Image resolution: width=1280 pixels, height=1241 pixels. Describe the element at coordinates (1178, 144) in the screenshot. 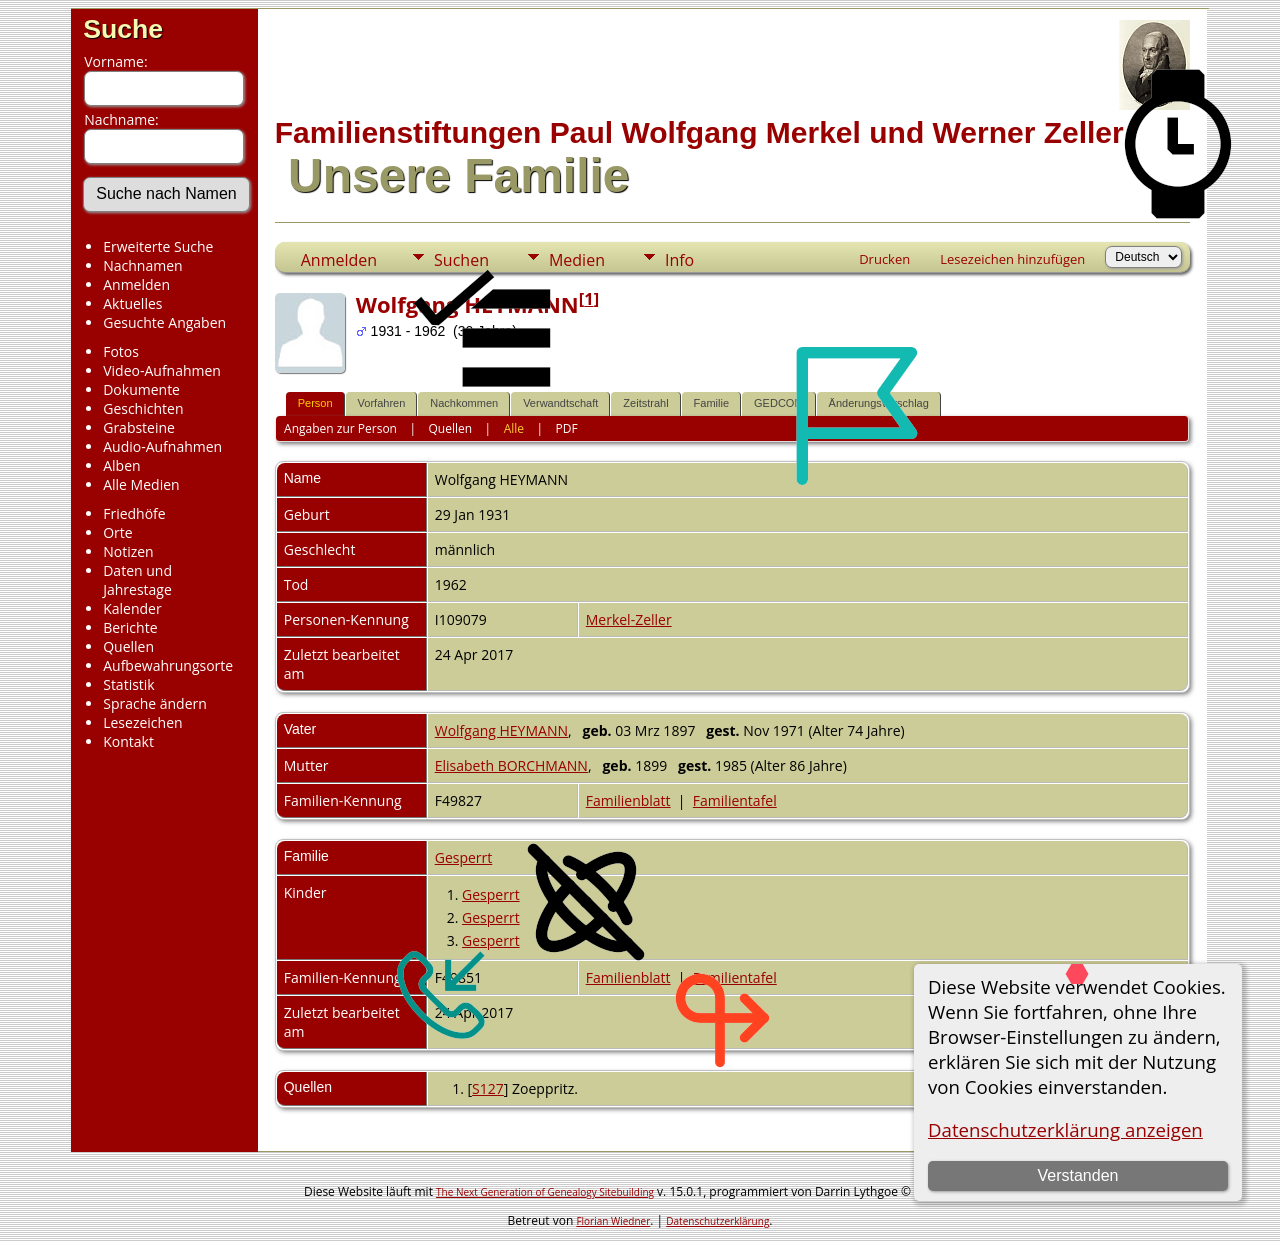

I see `view or manage watch mode for file changes` at that location.